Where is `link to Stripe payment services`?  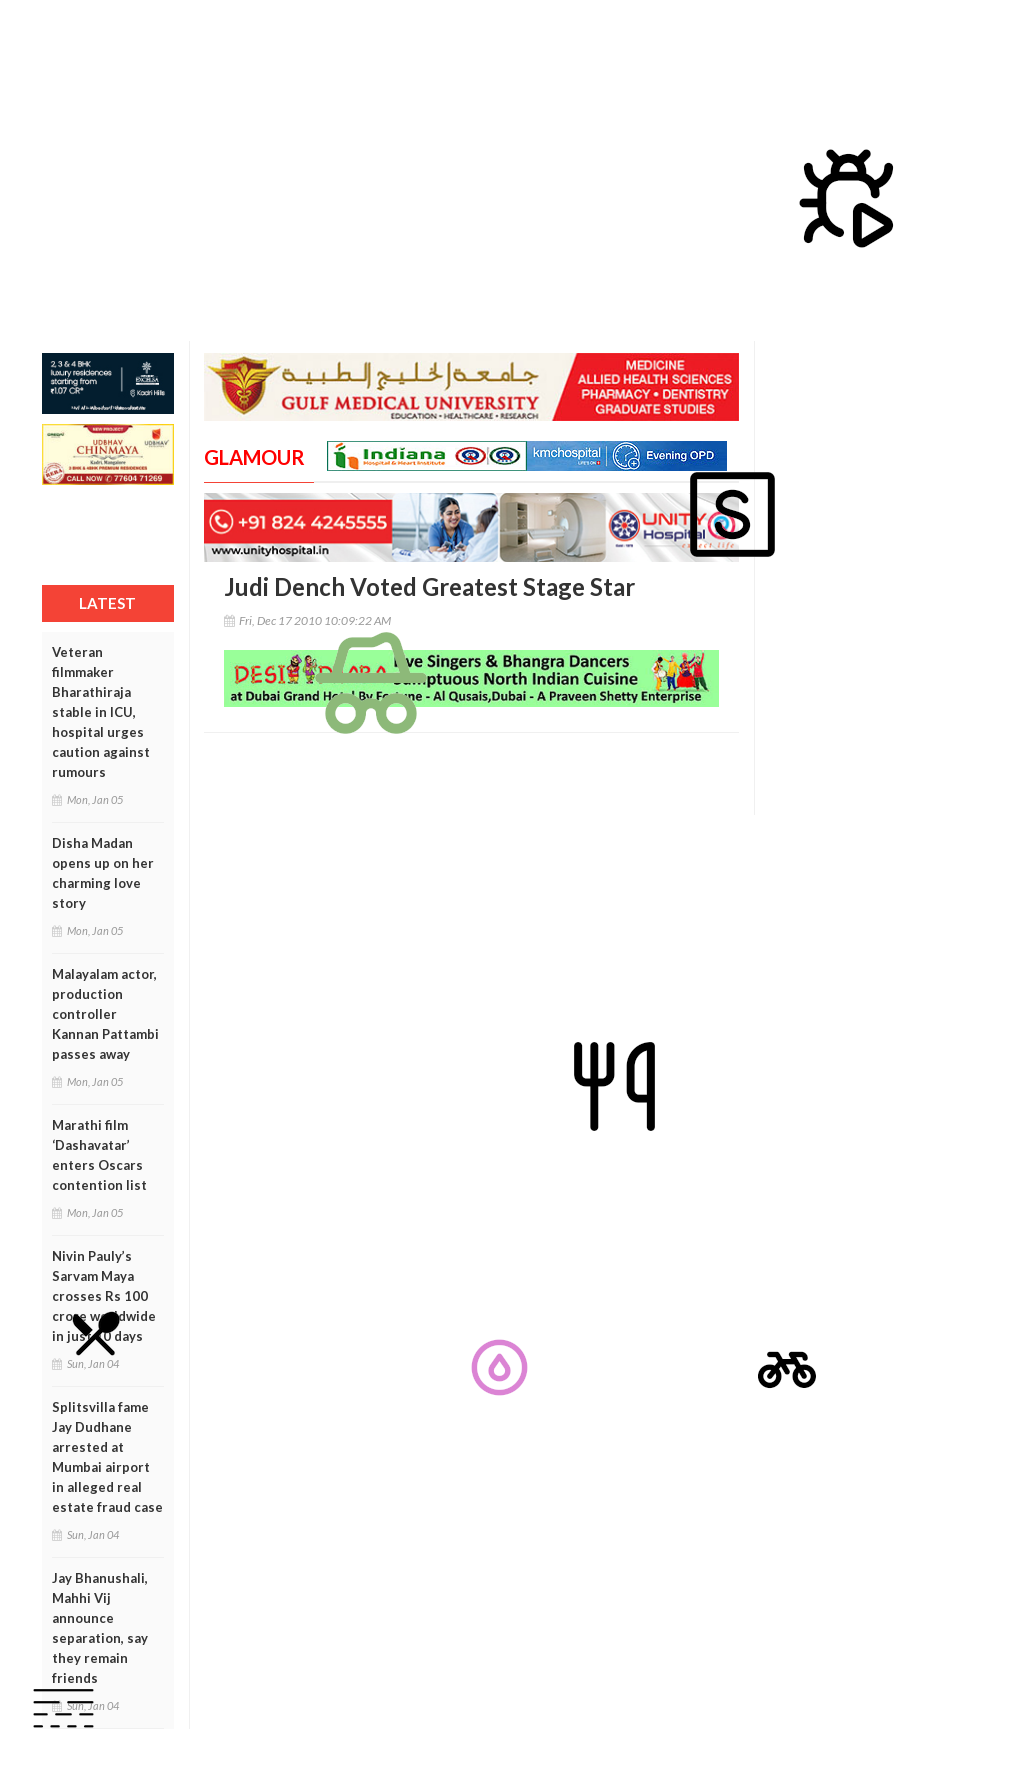
link to Stripe payment services is located at coordinates (732, 514).